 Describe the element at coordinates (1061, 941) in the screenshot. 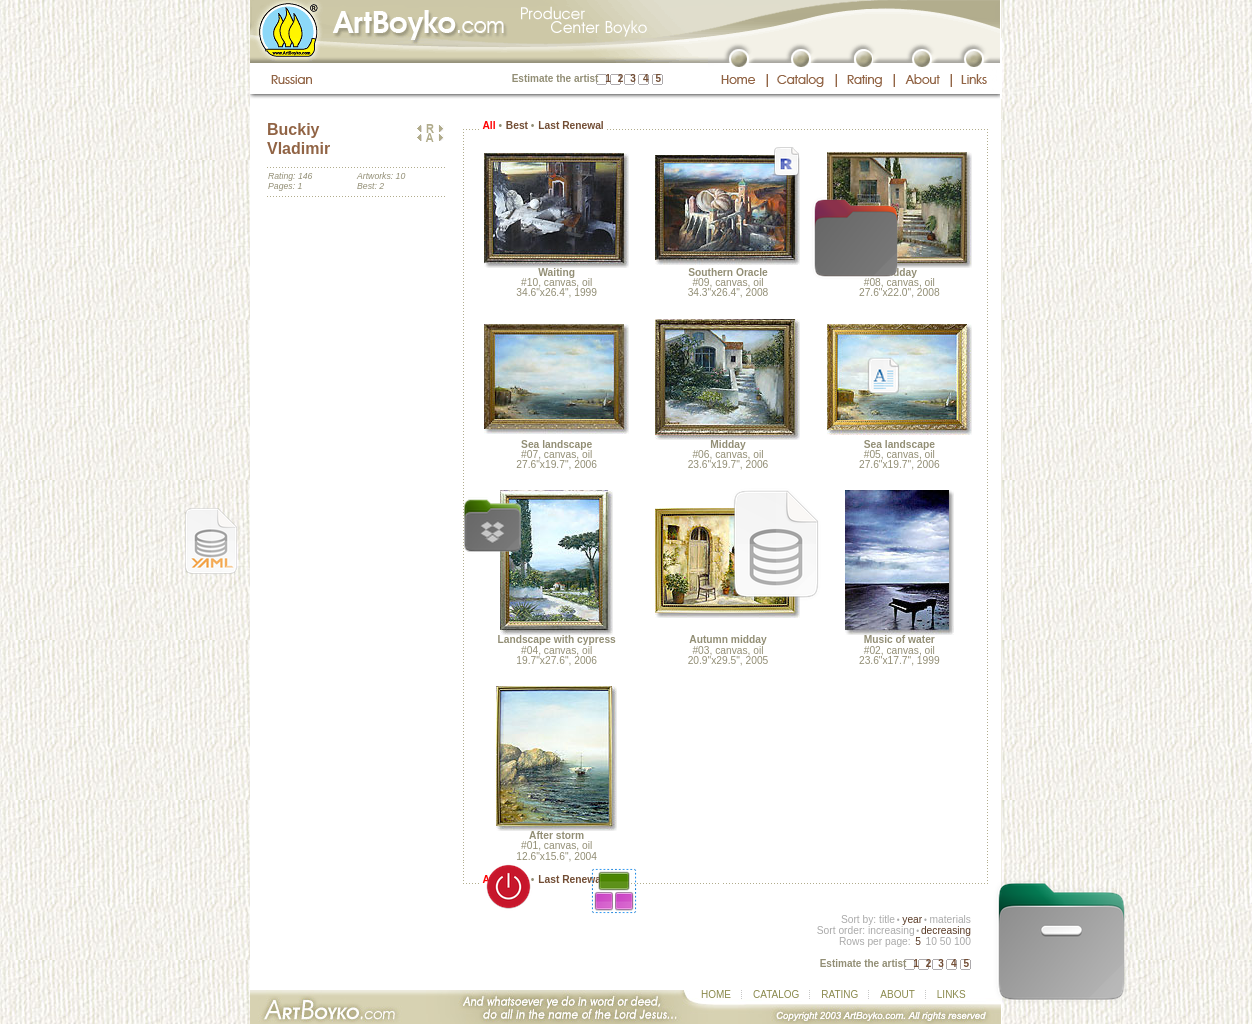

I see `open the file manager` at that location.